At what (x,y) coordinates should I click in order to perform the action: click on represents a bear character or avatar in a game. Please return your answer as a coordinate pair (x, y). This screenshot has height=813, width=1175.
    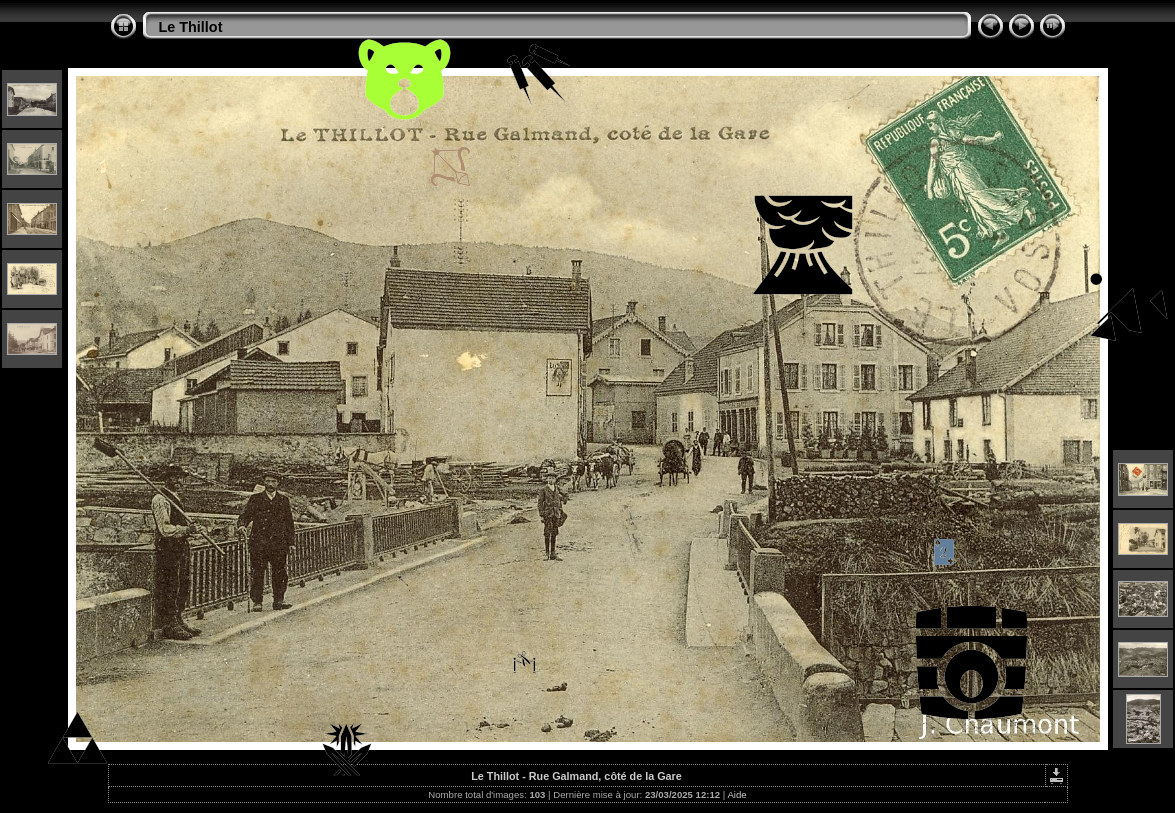
    Looking at the image, I should click on (404, 79).